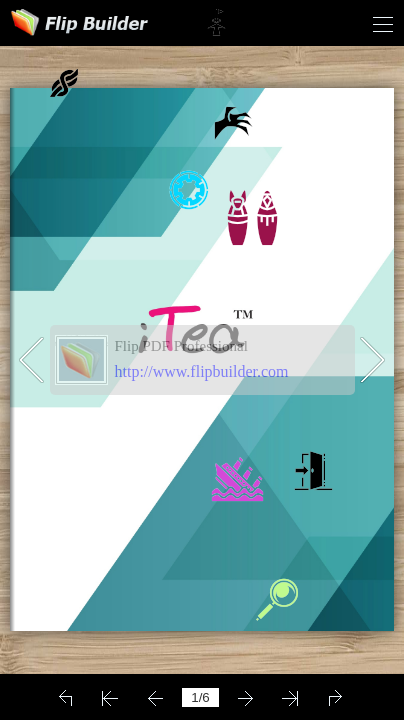 This screenshot has width=404, height=720. I want to click on search for items or content, so click(277, 600).